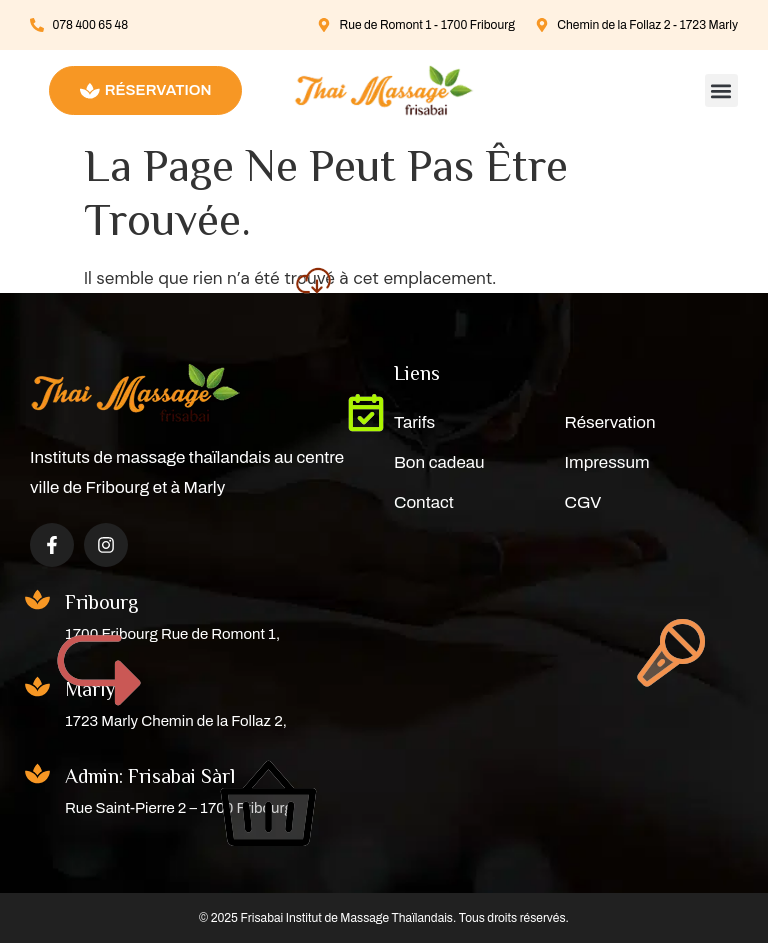 The image size is (768, 943). I want to click on view your shopping basket, so click(268, 808).